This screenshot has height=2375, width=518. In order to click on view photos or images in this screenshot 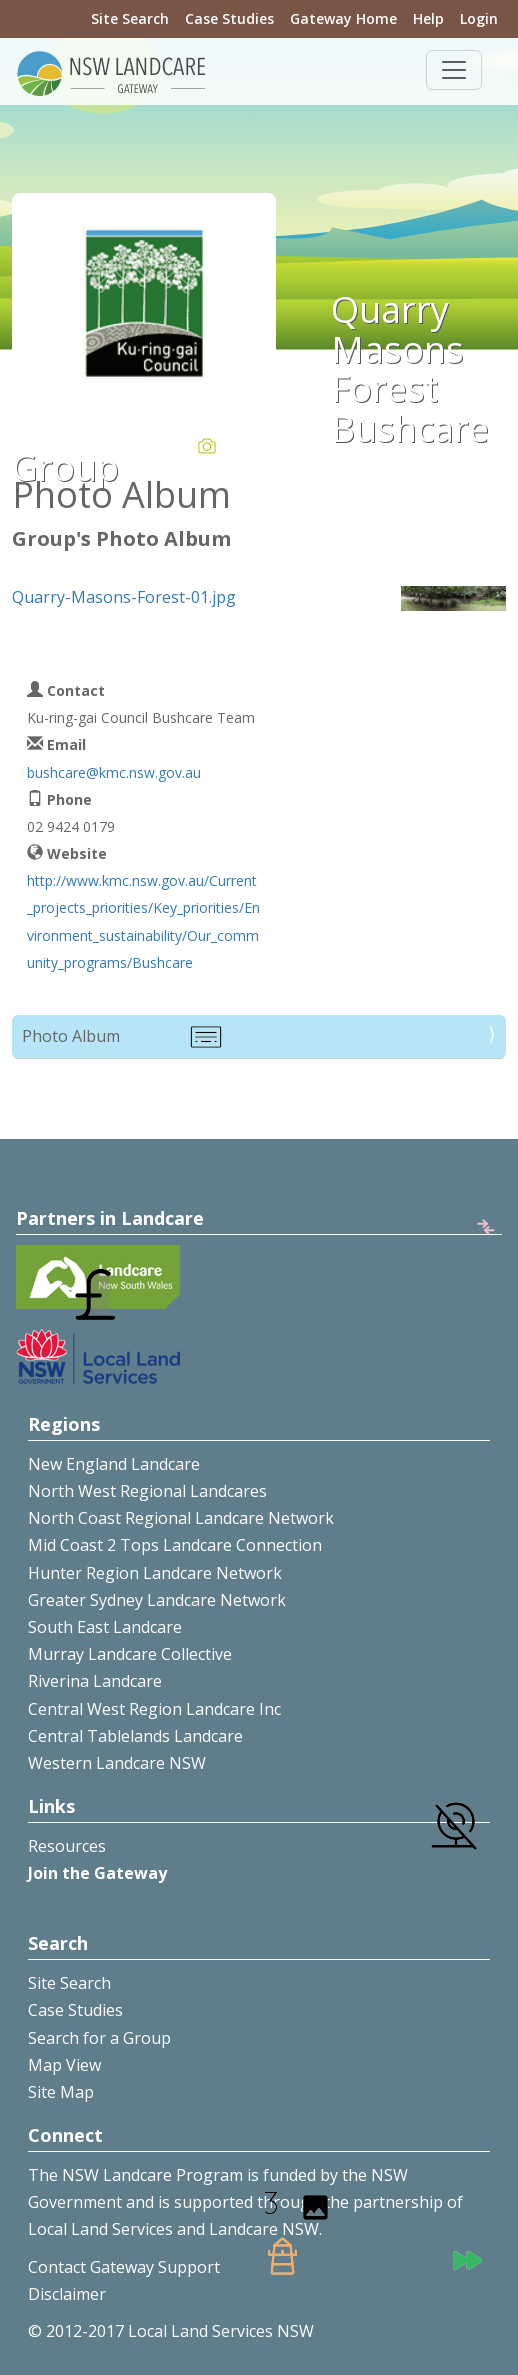, I will do `click(315, 2207)`.